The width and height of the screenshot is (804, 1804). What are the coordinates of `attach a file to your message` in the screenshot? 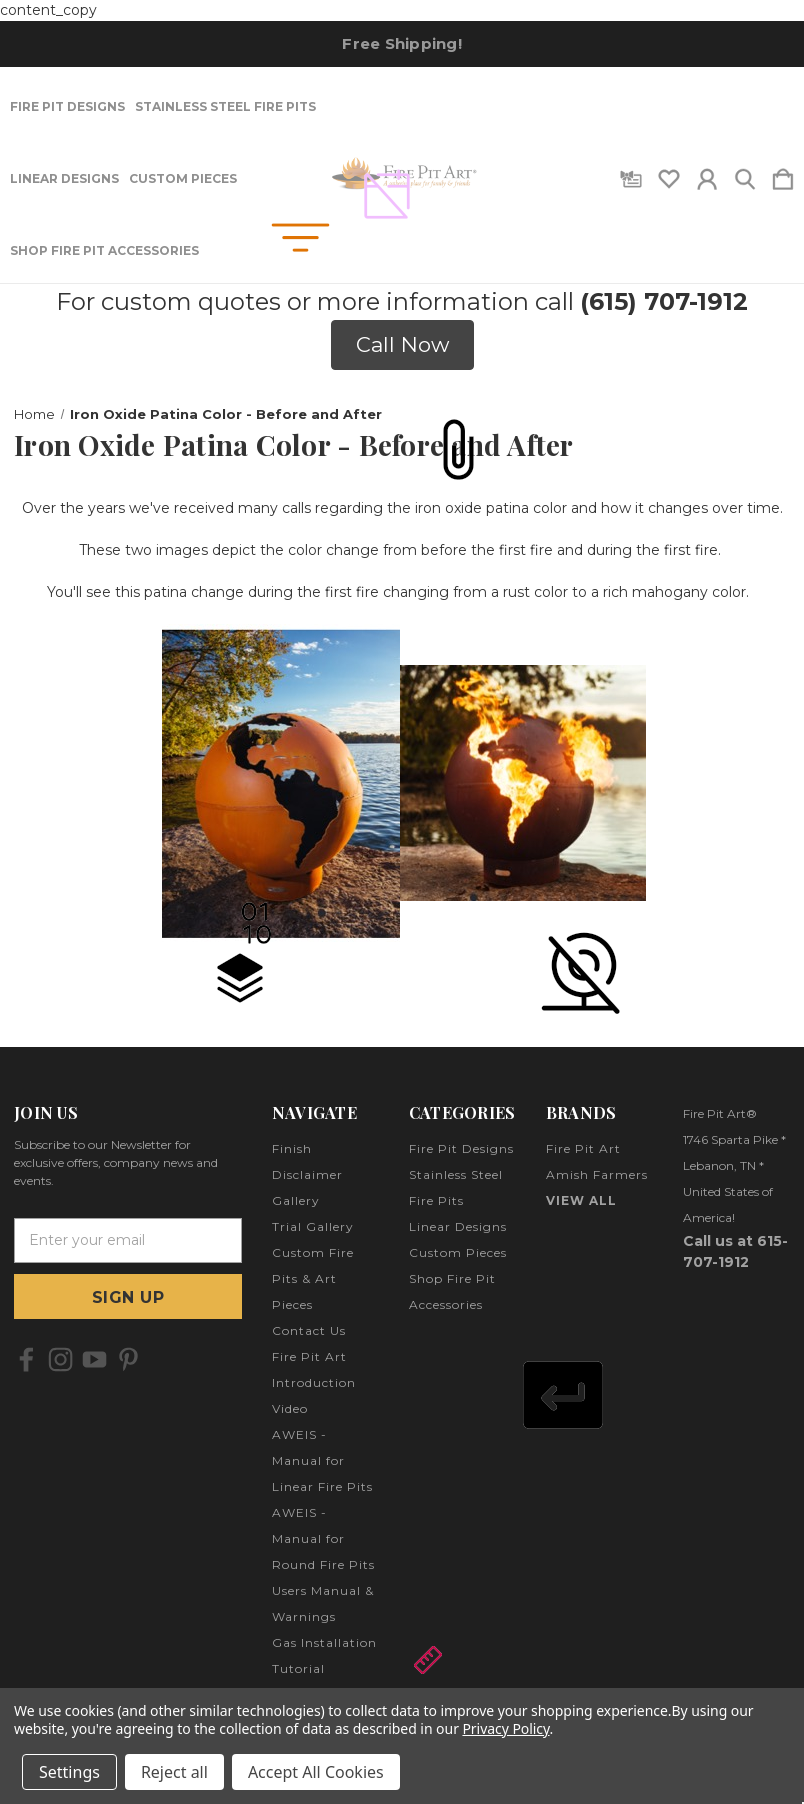 It's located at (458, 449).